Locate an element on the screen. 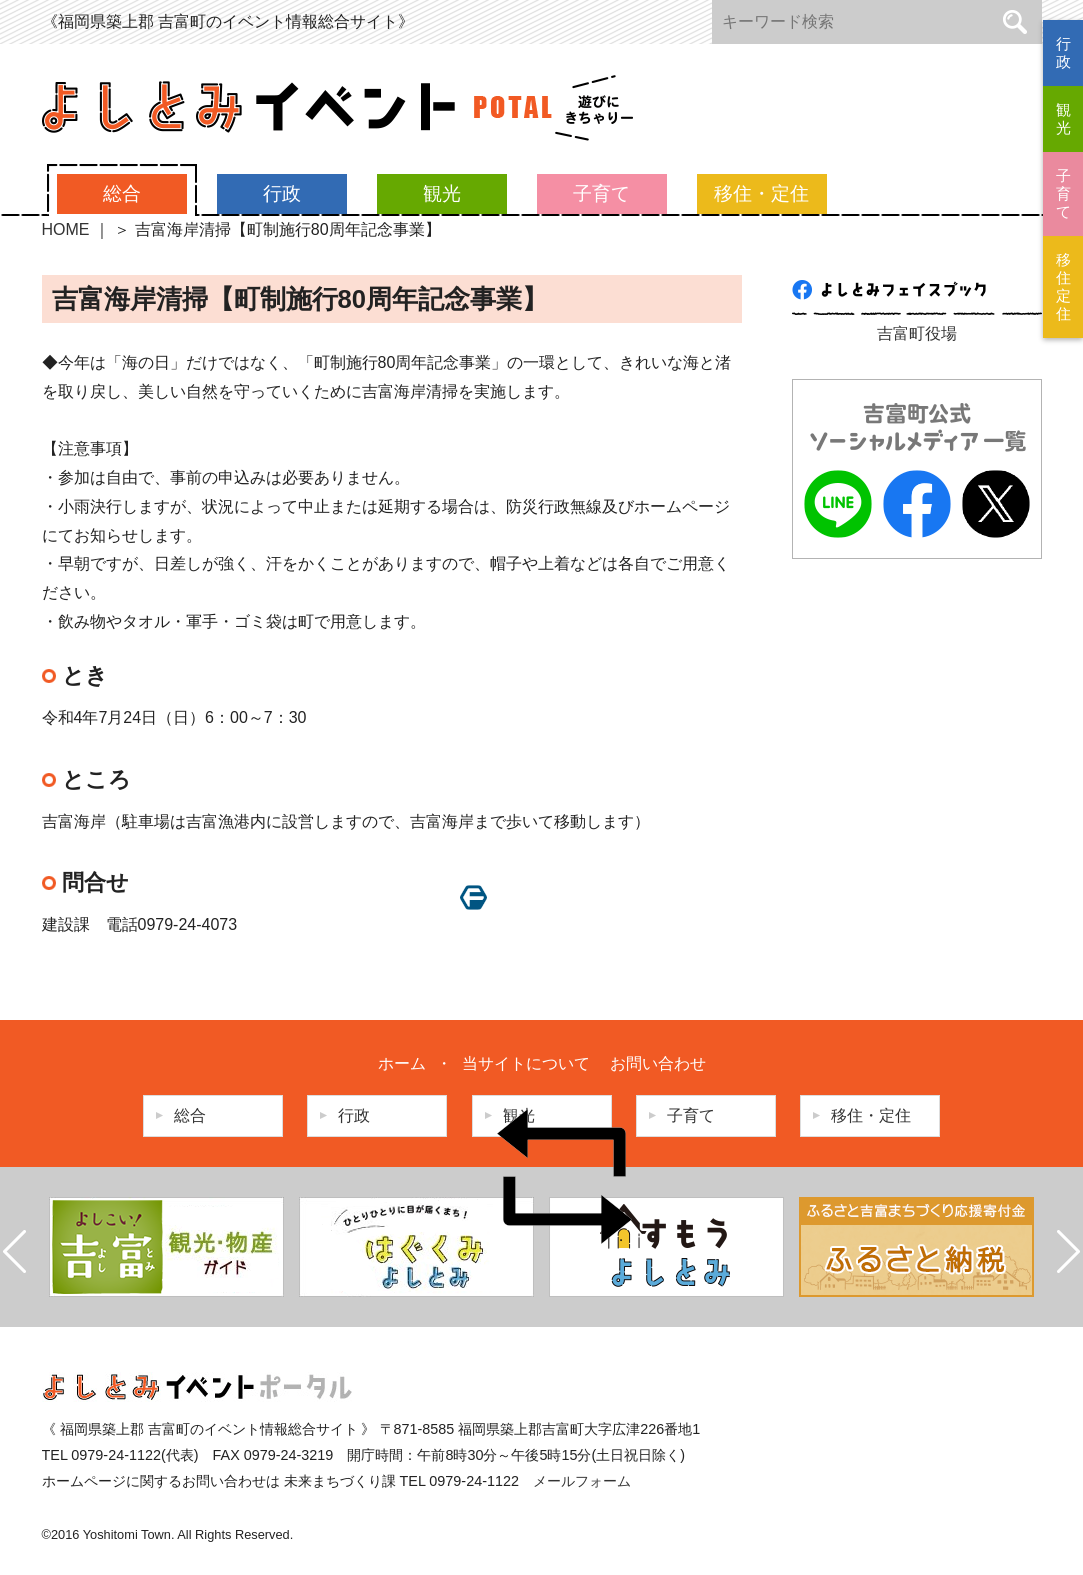 The height and width of the screenshot is (1575, 1083). open floorp browser is located at coordinates (473, 897).